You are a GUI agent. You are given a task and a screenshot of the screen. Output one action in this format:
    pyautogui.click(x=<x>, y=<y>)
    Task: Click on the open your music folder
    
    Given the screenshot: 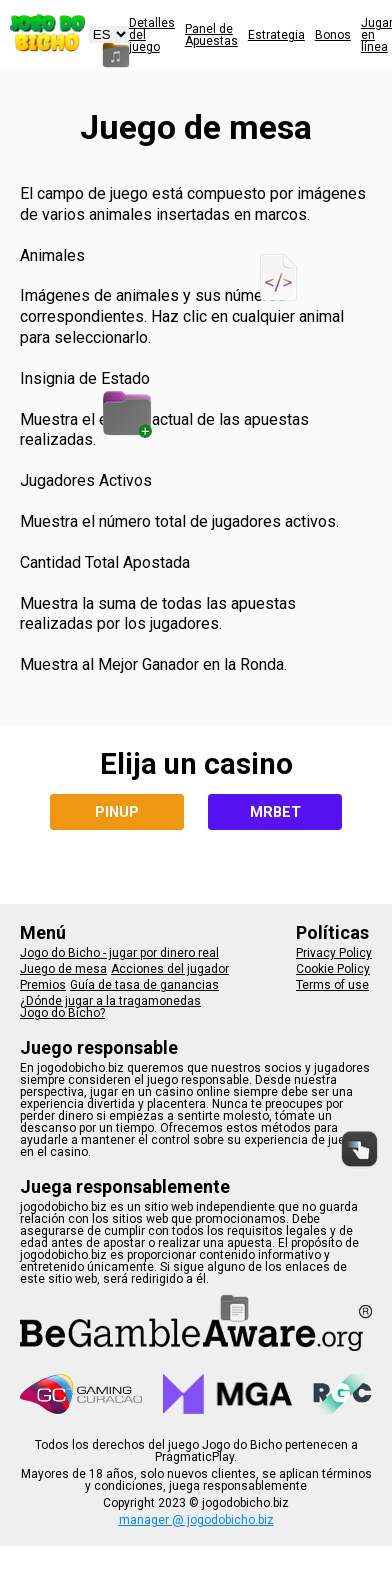 What is the action you would take?
    pyautogui.click(x=116, y=55)
    